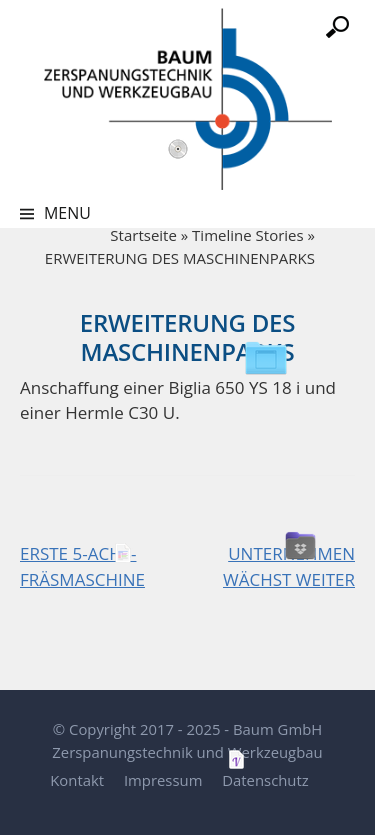 The image size is (375, 835). I want to click on indicates an audio CD is inserted in the drive, so click(178, 149).